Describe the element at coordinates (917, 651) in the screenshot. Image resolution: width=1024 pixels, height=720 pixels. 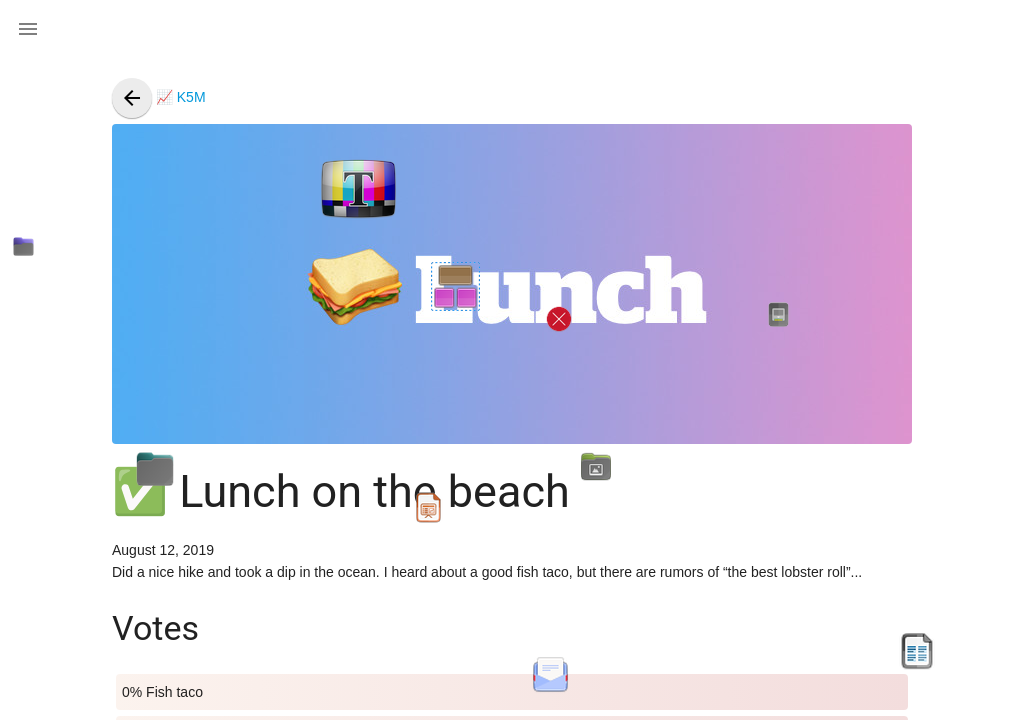
I see `libreoffice master document file type` at that location.